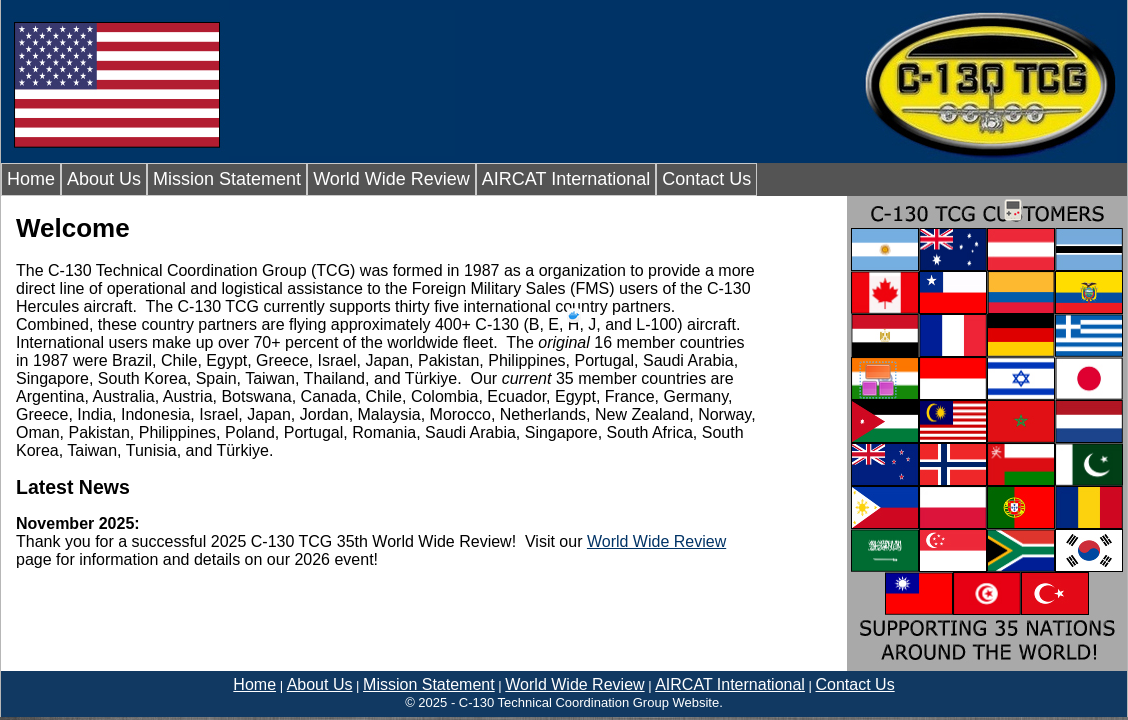 The height and width of the screenshot is (720, 1128). What do you see at coordinates (574, 315) in the screenshot?
I see `open whaler docker container management app` at bounding box center [574, 315].